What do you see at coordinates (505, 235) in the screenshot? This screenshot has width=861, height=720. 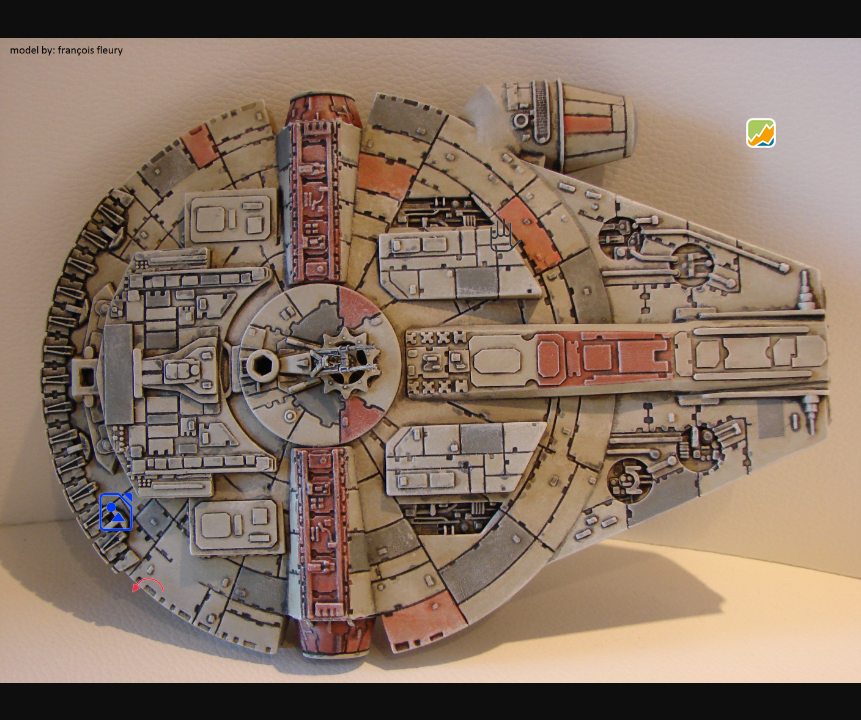 I see `access privacy settings` at bounding box center [505, 235].